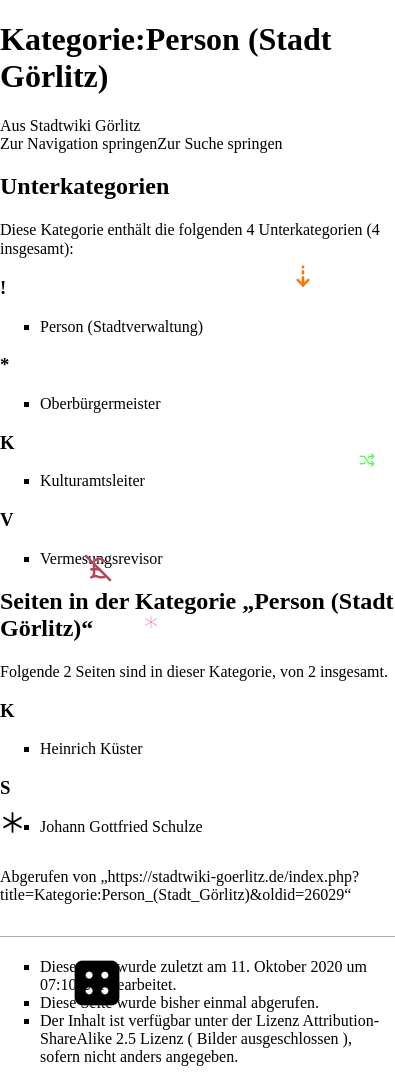 The width and height of the screenshot is (395, 1082). What do you see at coordinates (98, 568) in the screenshot?
I see `indicates british pound payment unavailable` at bounding box center [98, 568].